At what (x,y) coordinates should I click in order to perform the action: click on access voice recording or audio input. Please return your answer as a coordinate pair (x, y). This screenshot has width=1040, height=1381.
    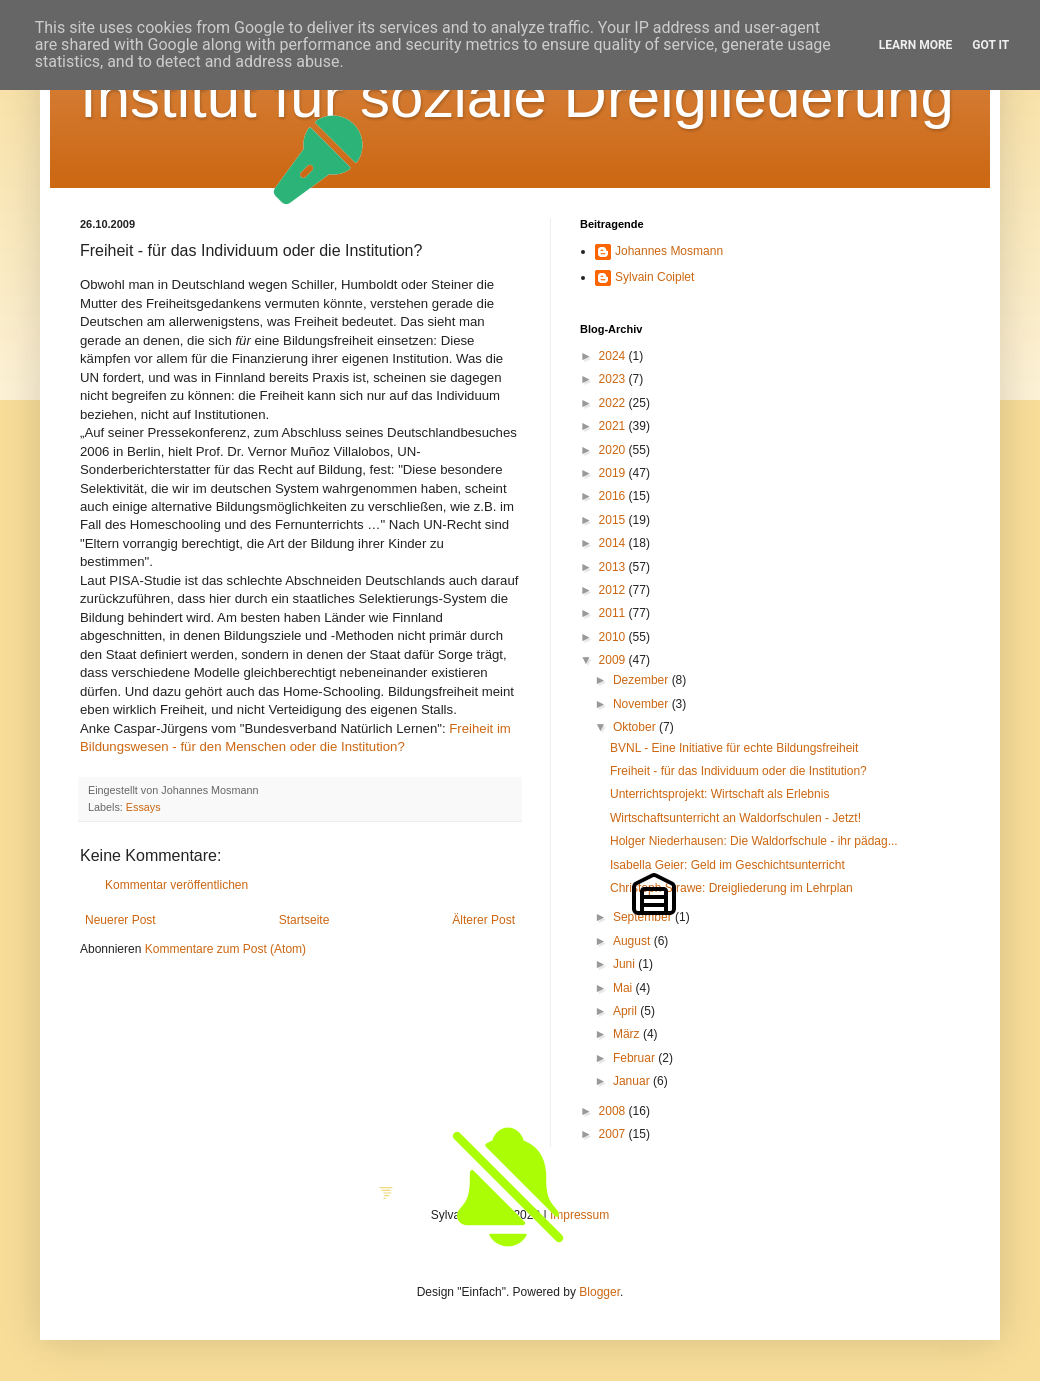
    Looking at the image, I should click on (316, 161).